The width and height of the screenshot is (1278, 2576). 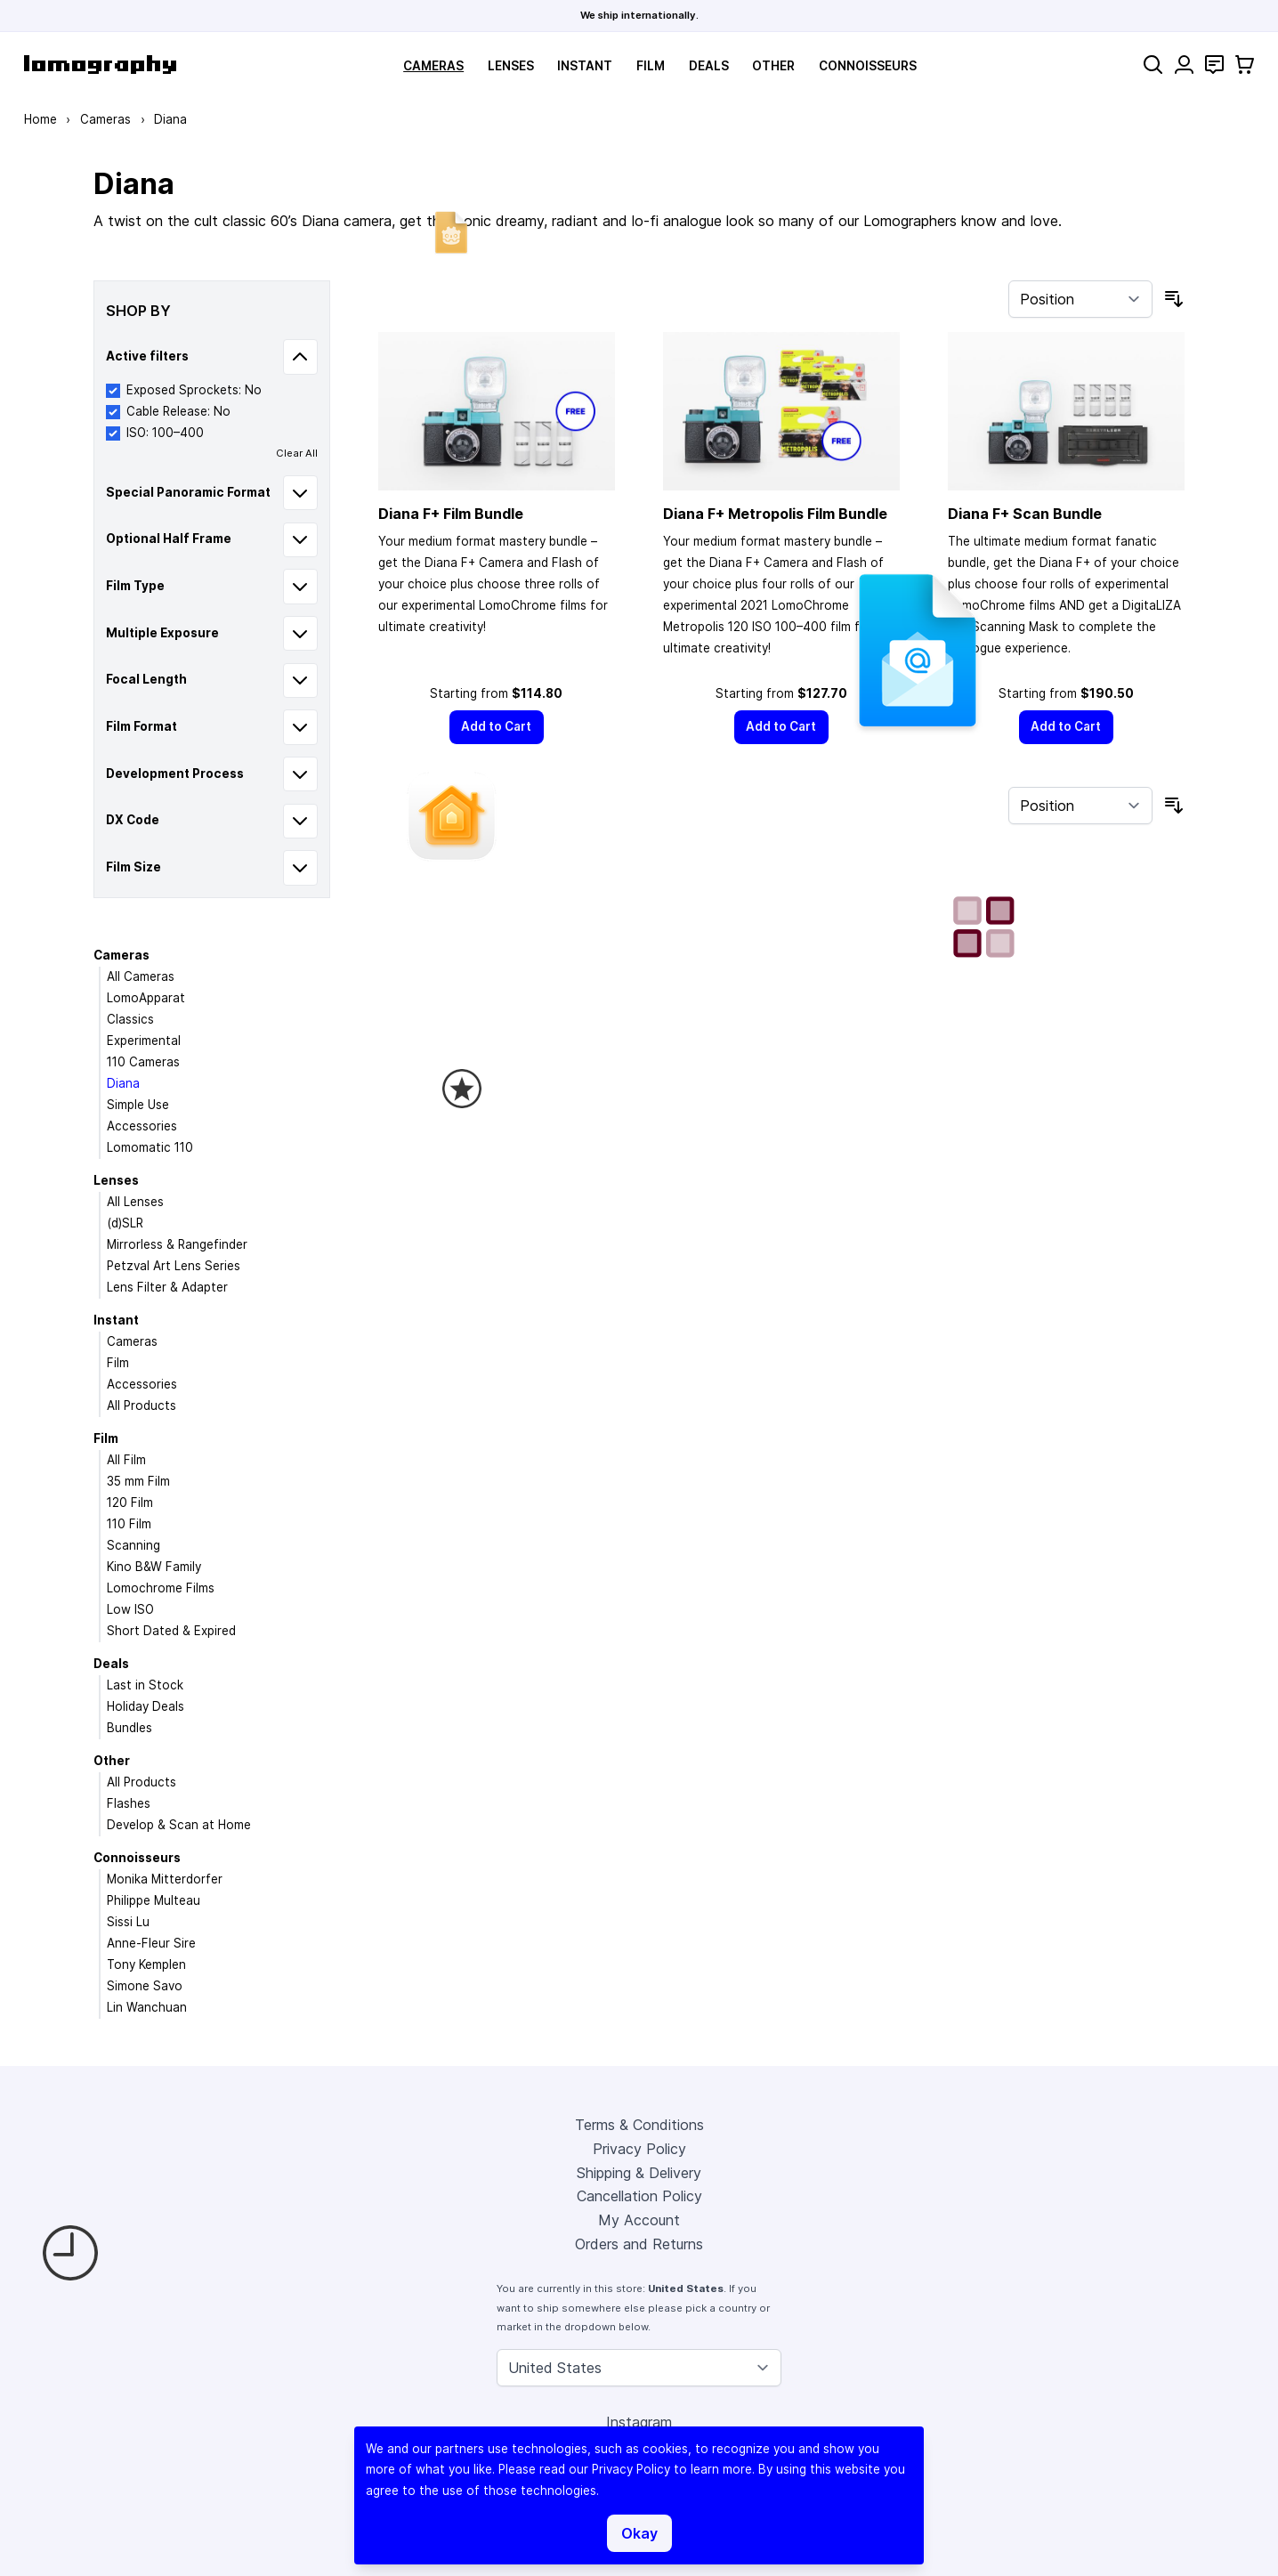 What do you see at coordinates (462, 1089) in the screenshot?
I see `set default applications for file types` at bounding box center [462, 1089].